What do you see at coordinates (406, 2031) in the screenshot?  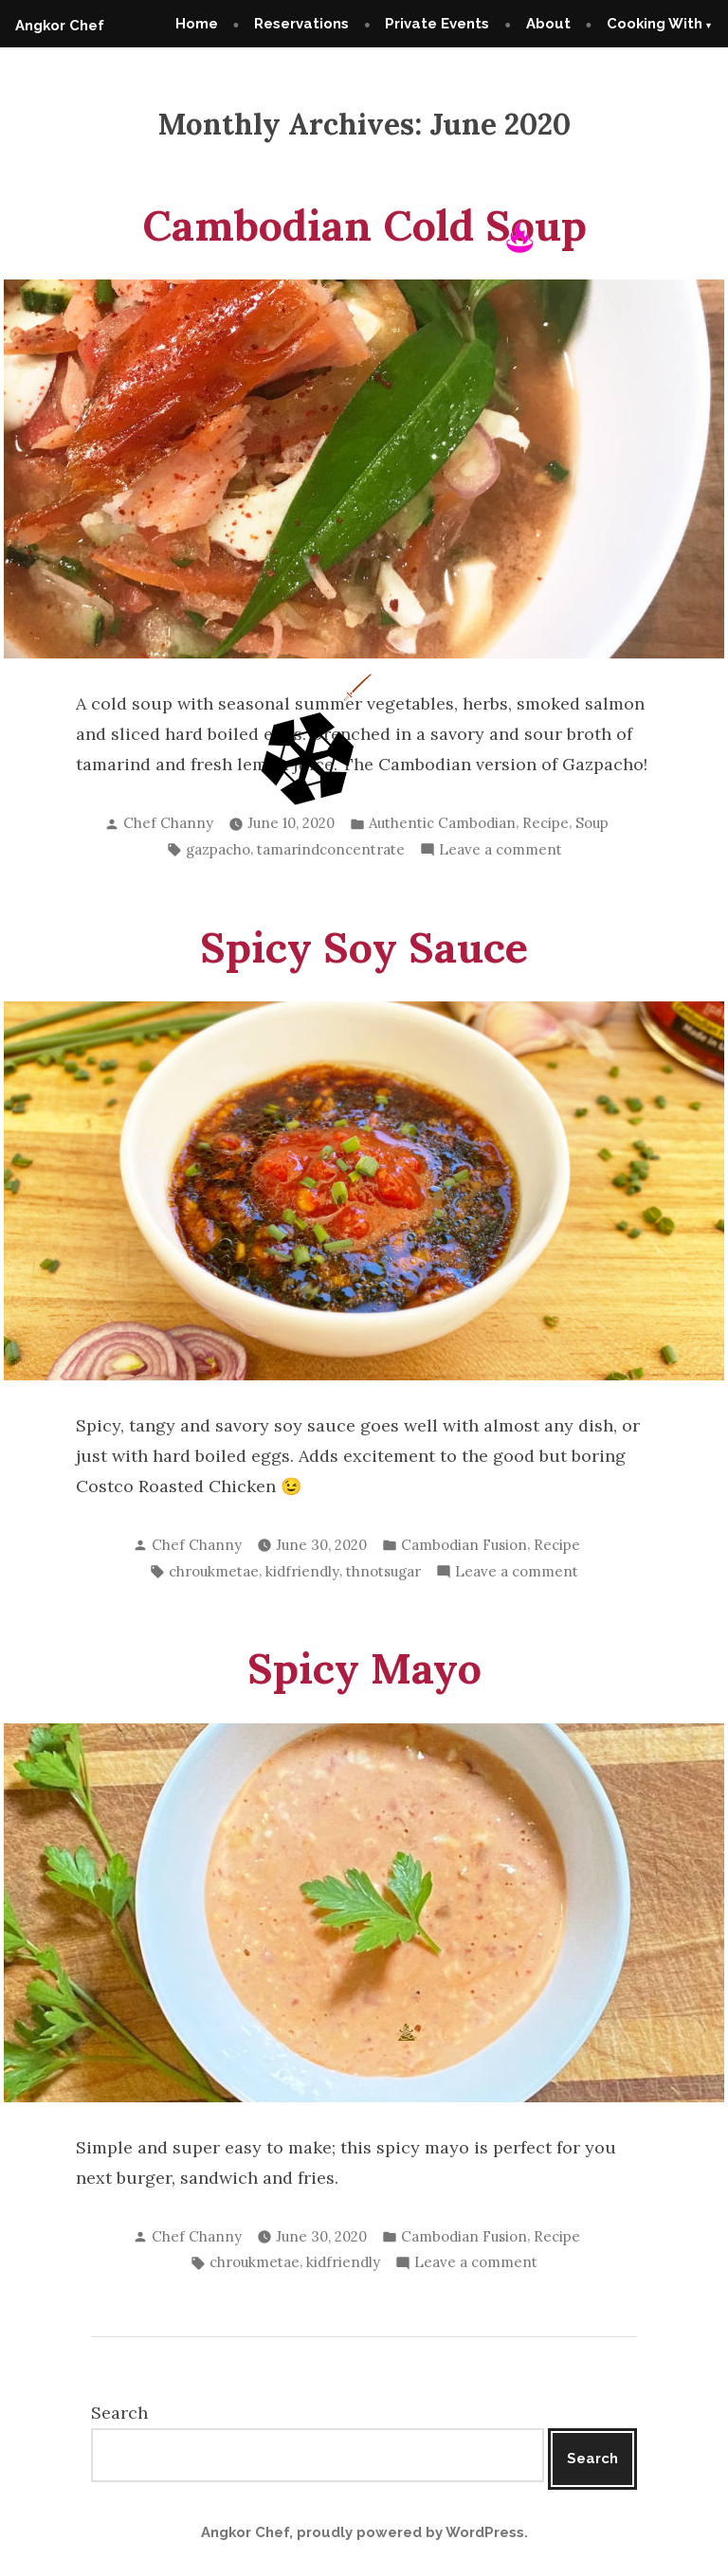 I see `koholint egg icon from the legend of zelda: link's awakening` at bounding box center [406, 2031].